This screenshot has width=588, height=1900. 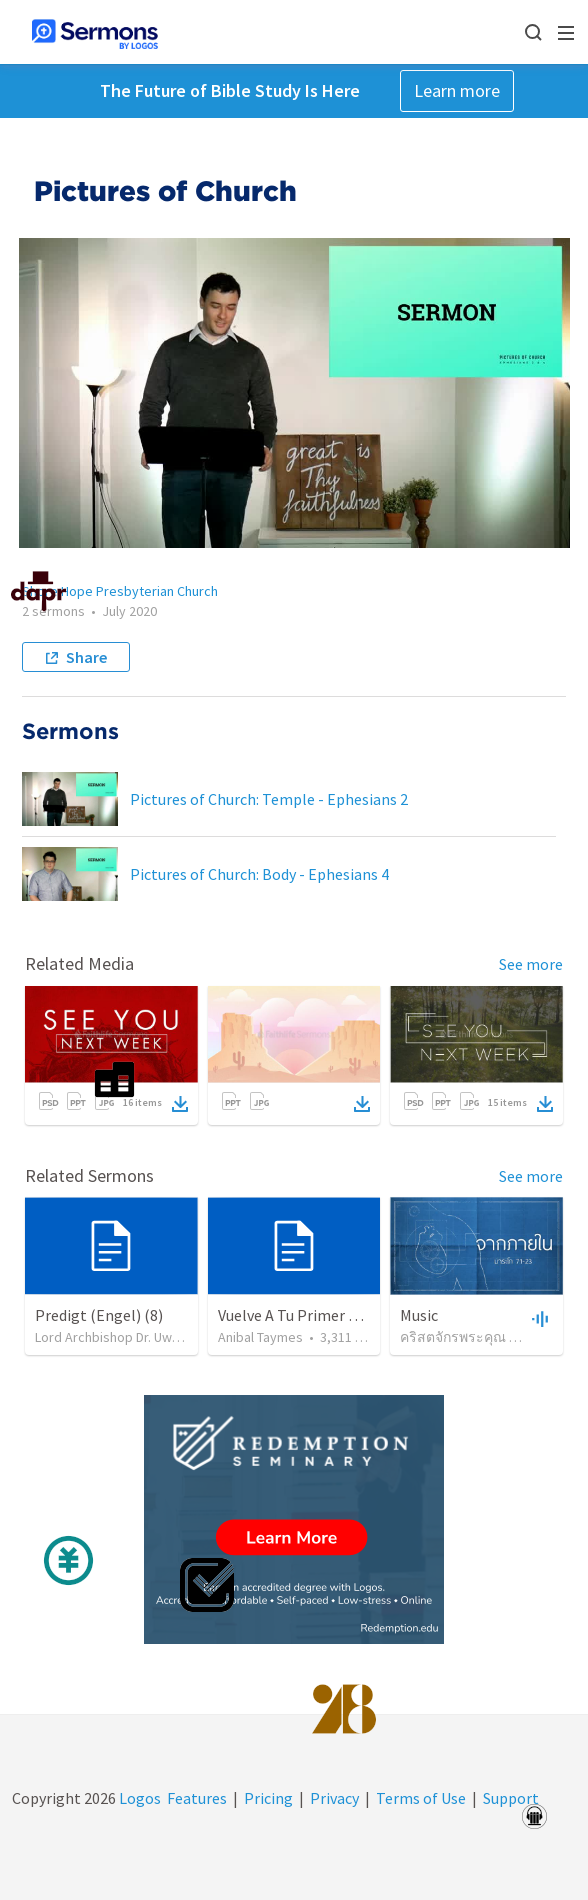 What do you see at coordinates (38, 591) in the screenshot?
I see `dapr distributed application runtime logo` at bounding box center [38, 591].